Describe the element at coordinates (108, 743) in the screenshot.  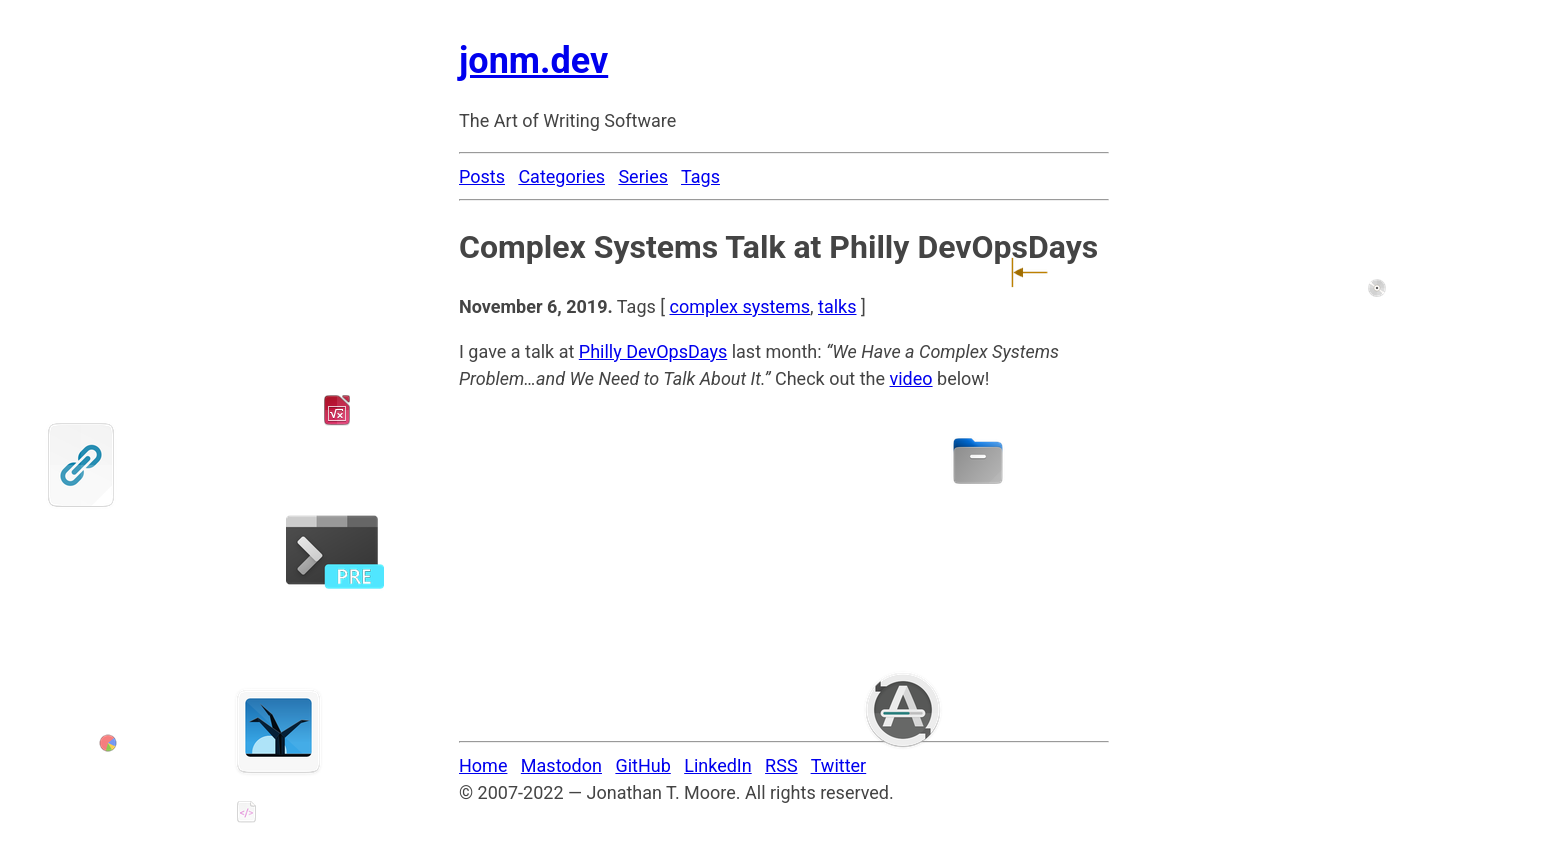
I see `open disk usage analyzer` at that location.